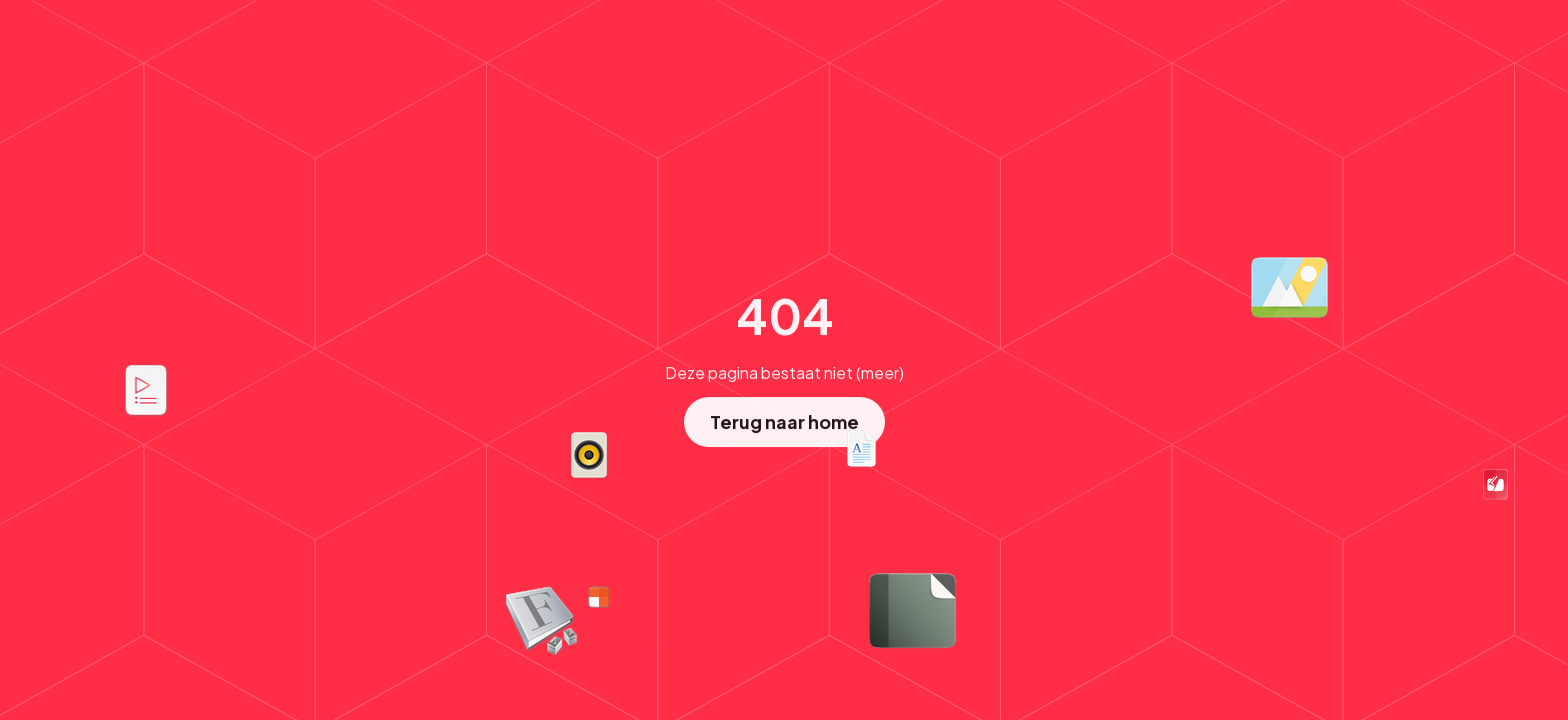  What do you see at coordinates (589, 455) in the screenshot?
I see `open sound or audio settings panel` at bounding box center [589, 455].